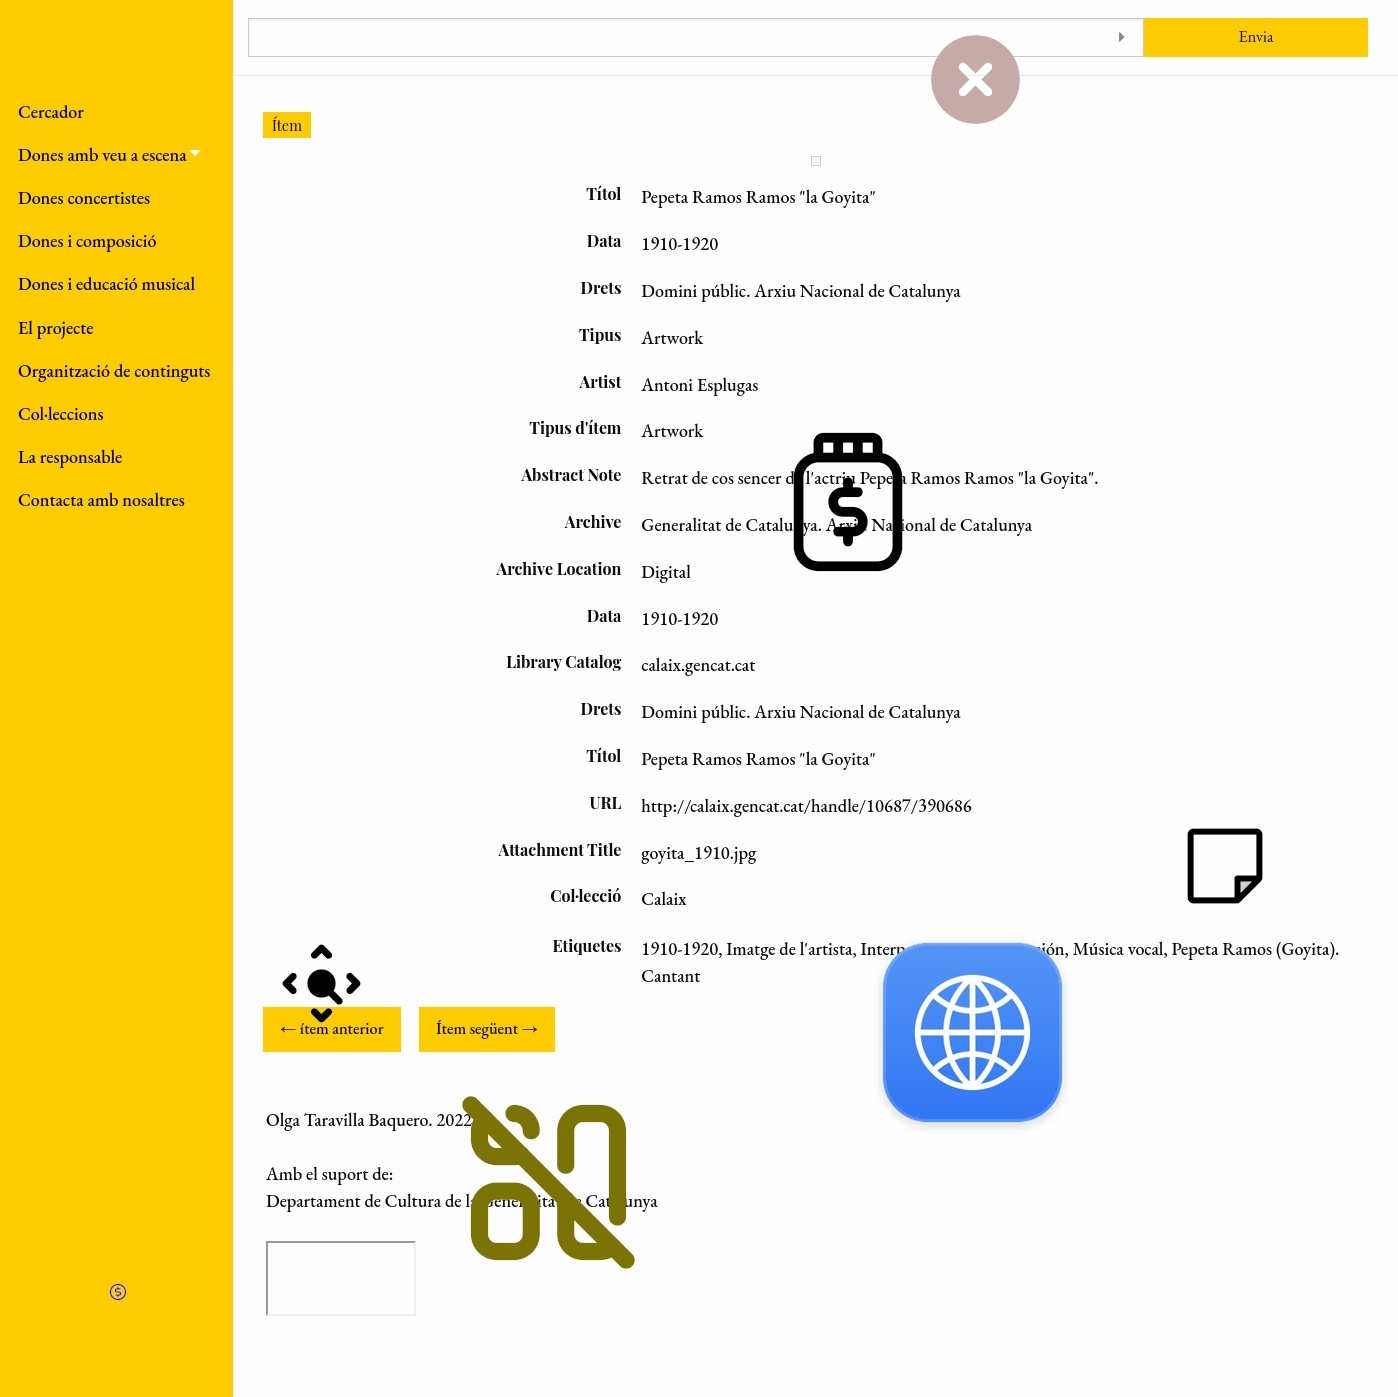 This screenshot has height=1397, width=1398. What do you see at coordinates (1225, 866) in the screenshot?
I see `create a new note` at bounding box center [1225, 866].